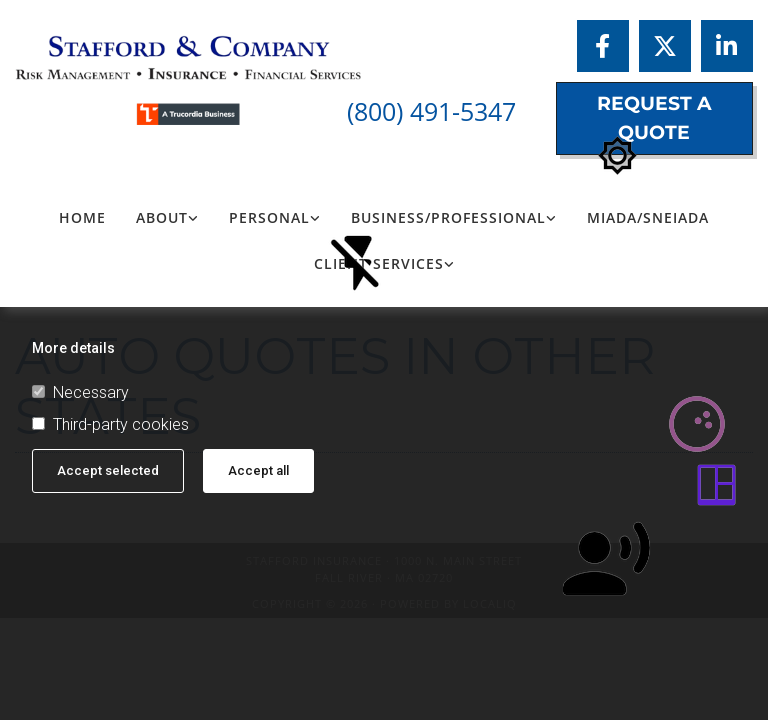  I want to click on adjust screen brightness settings, so click(617, 155).